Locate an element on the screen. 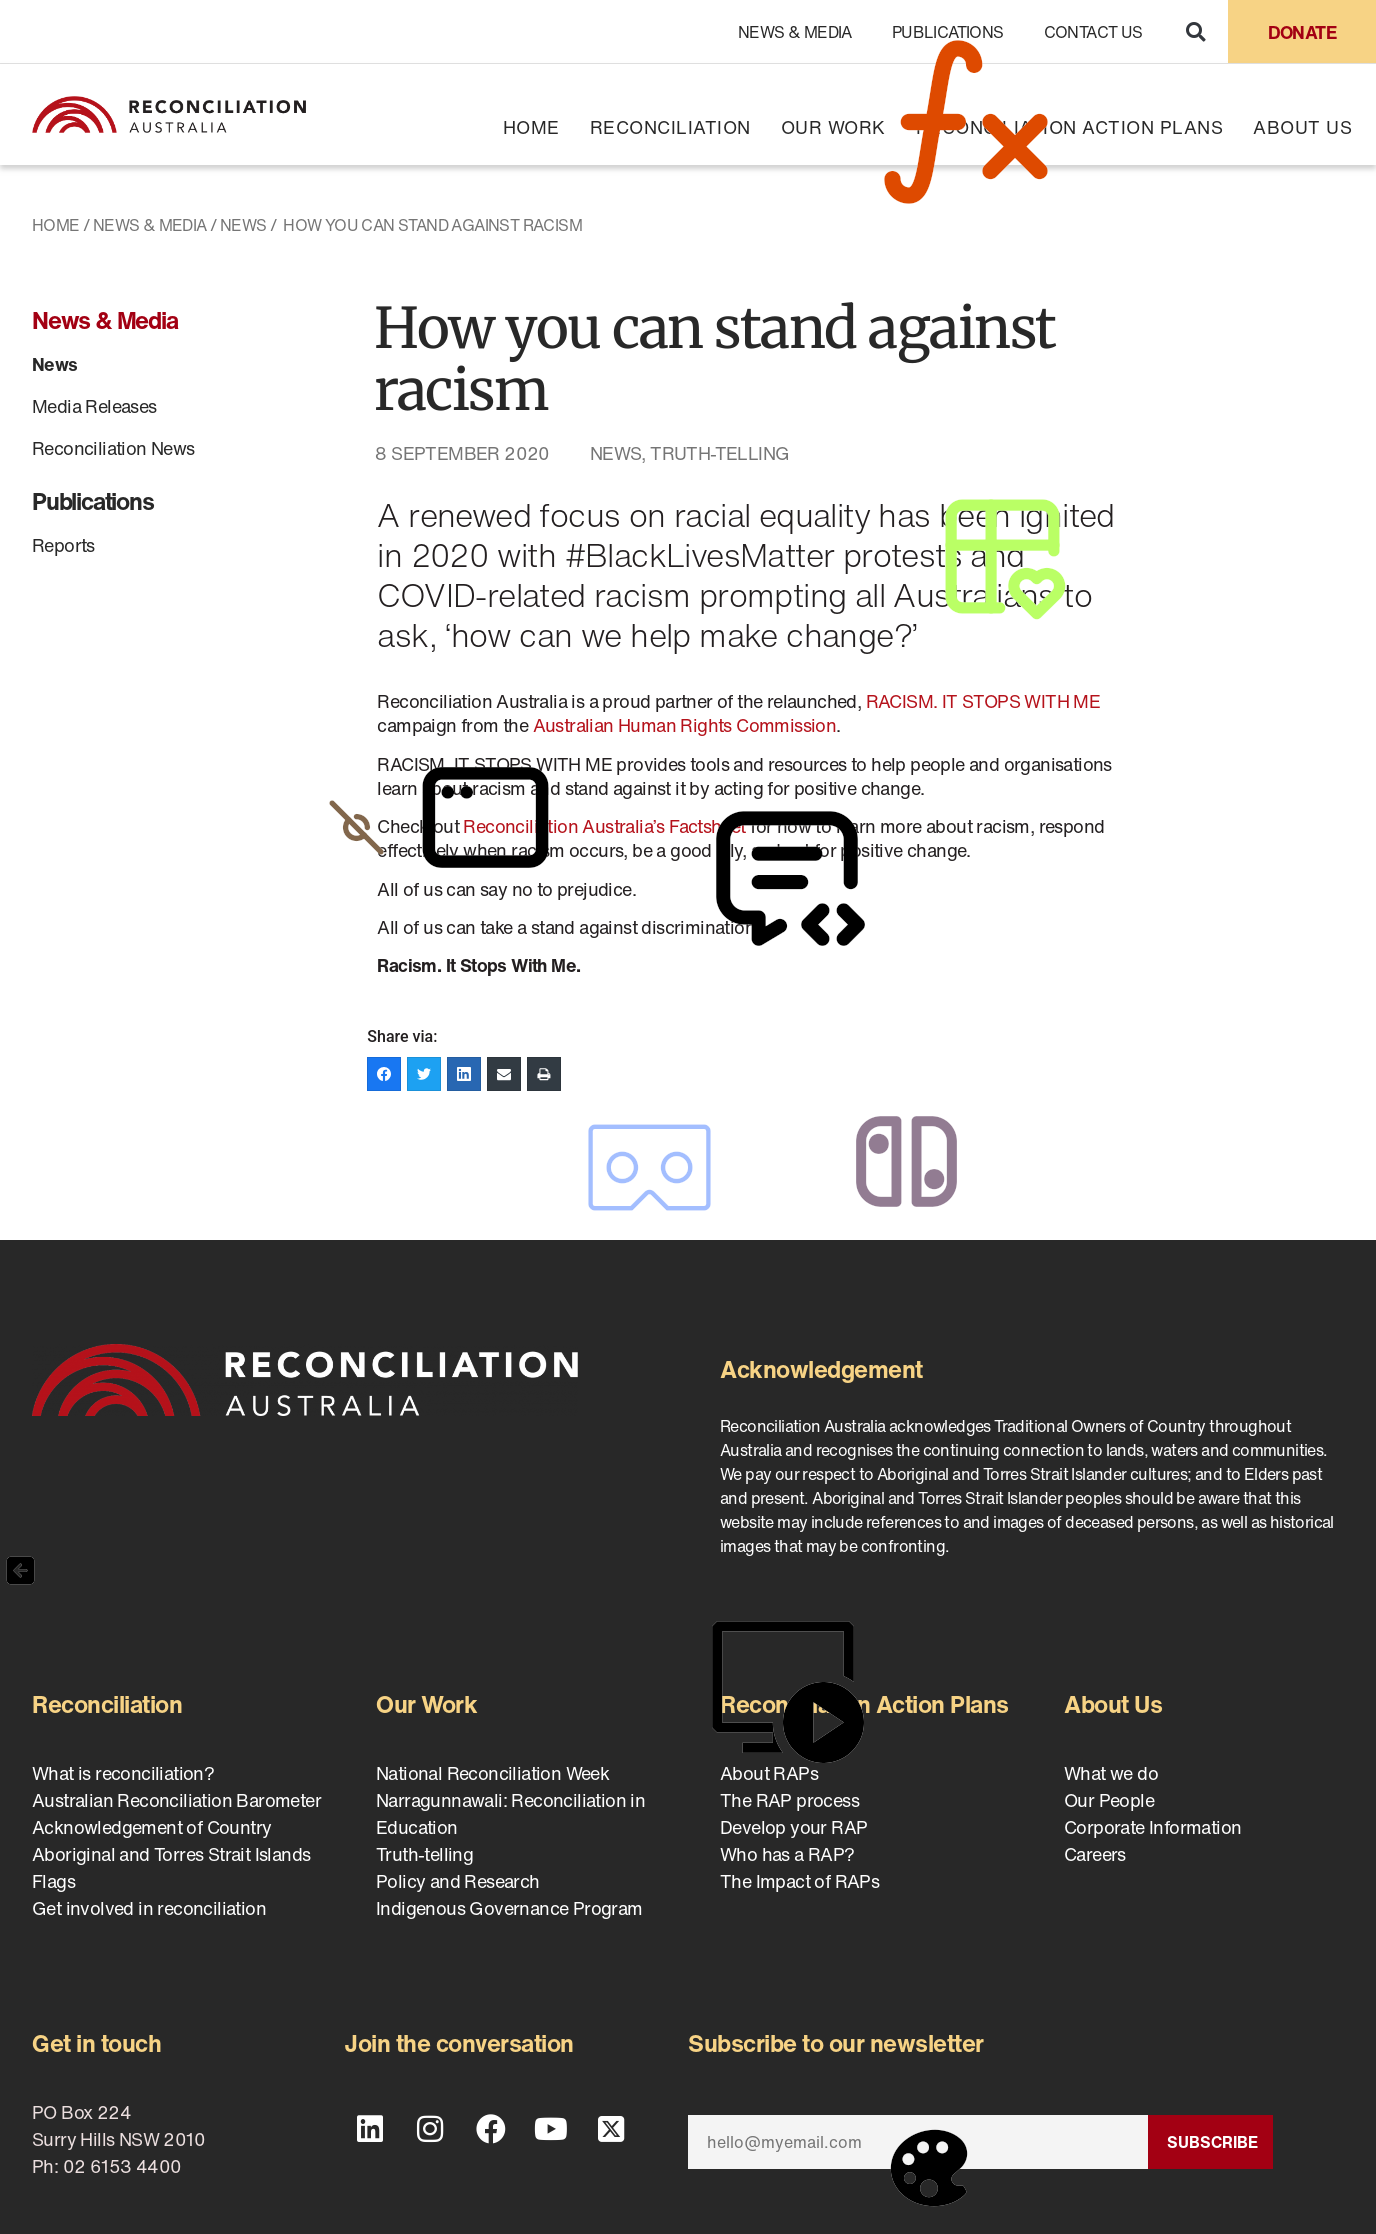 This screenshot has width=1376, height=2234. open application window is located at coordinates (485, 817).